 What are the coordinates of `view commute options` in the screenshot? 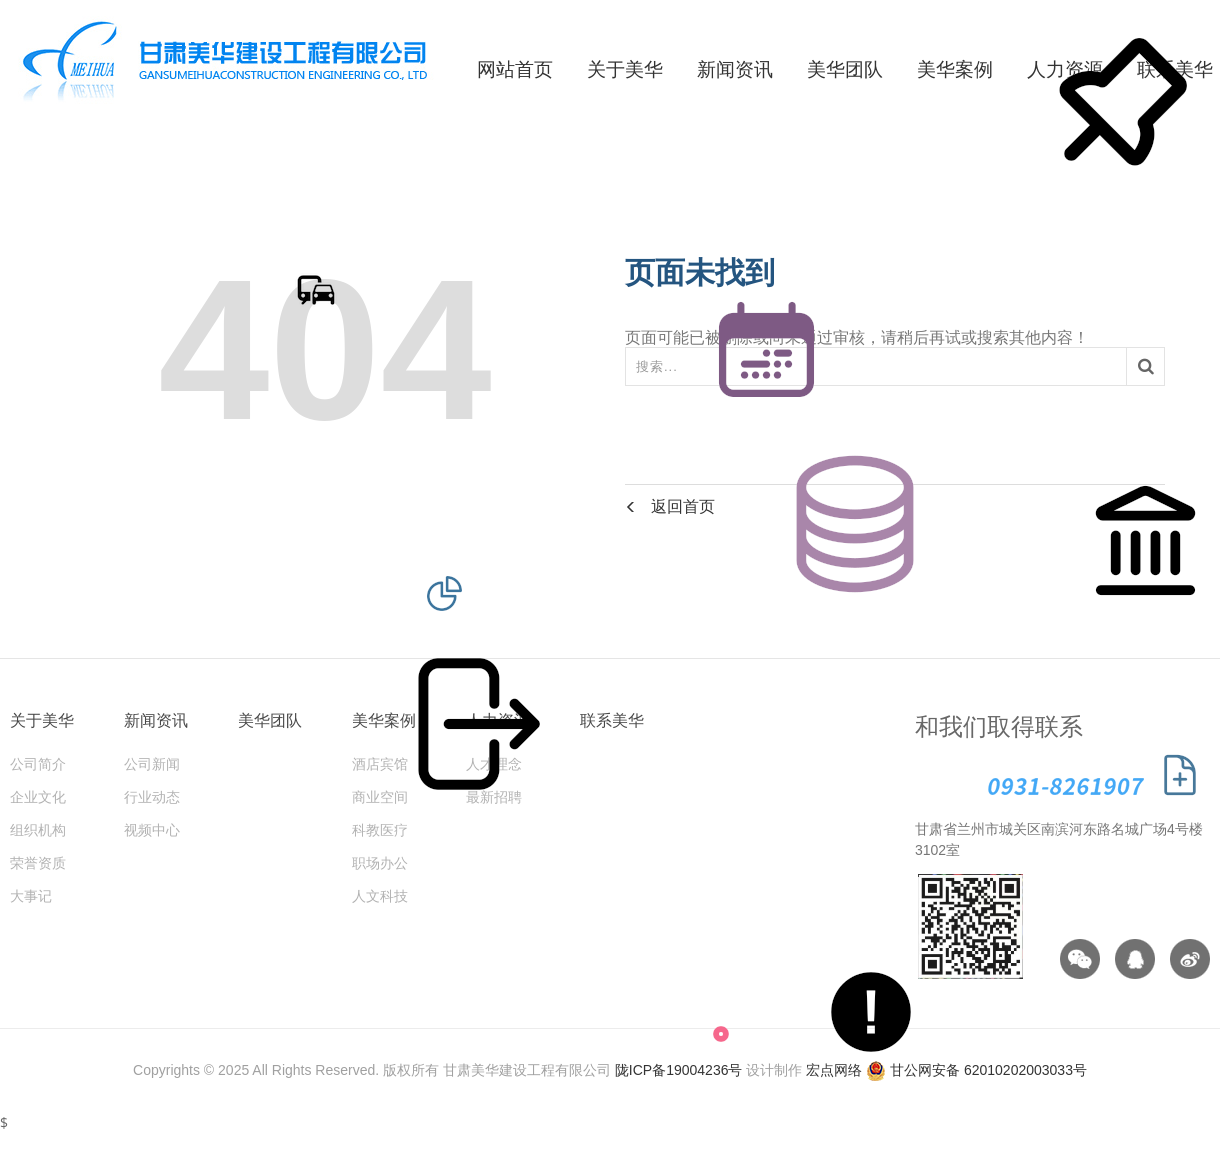 It's located at (316, 290).